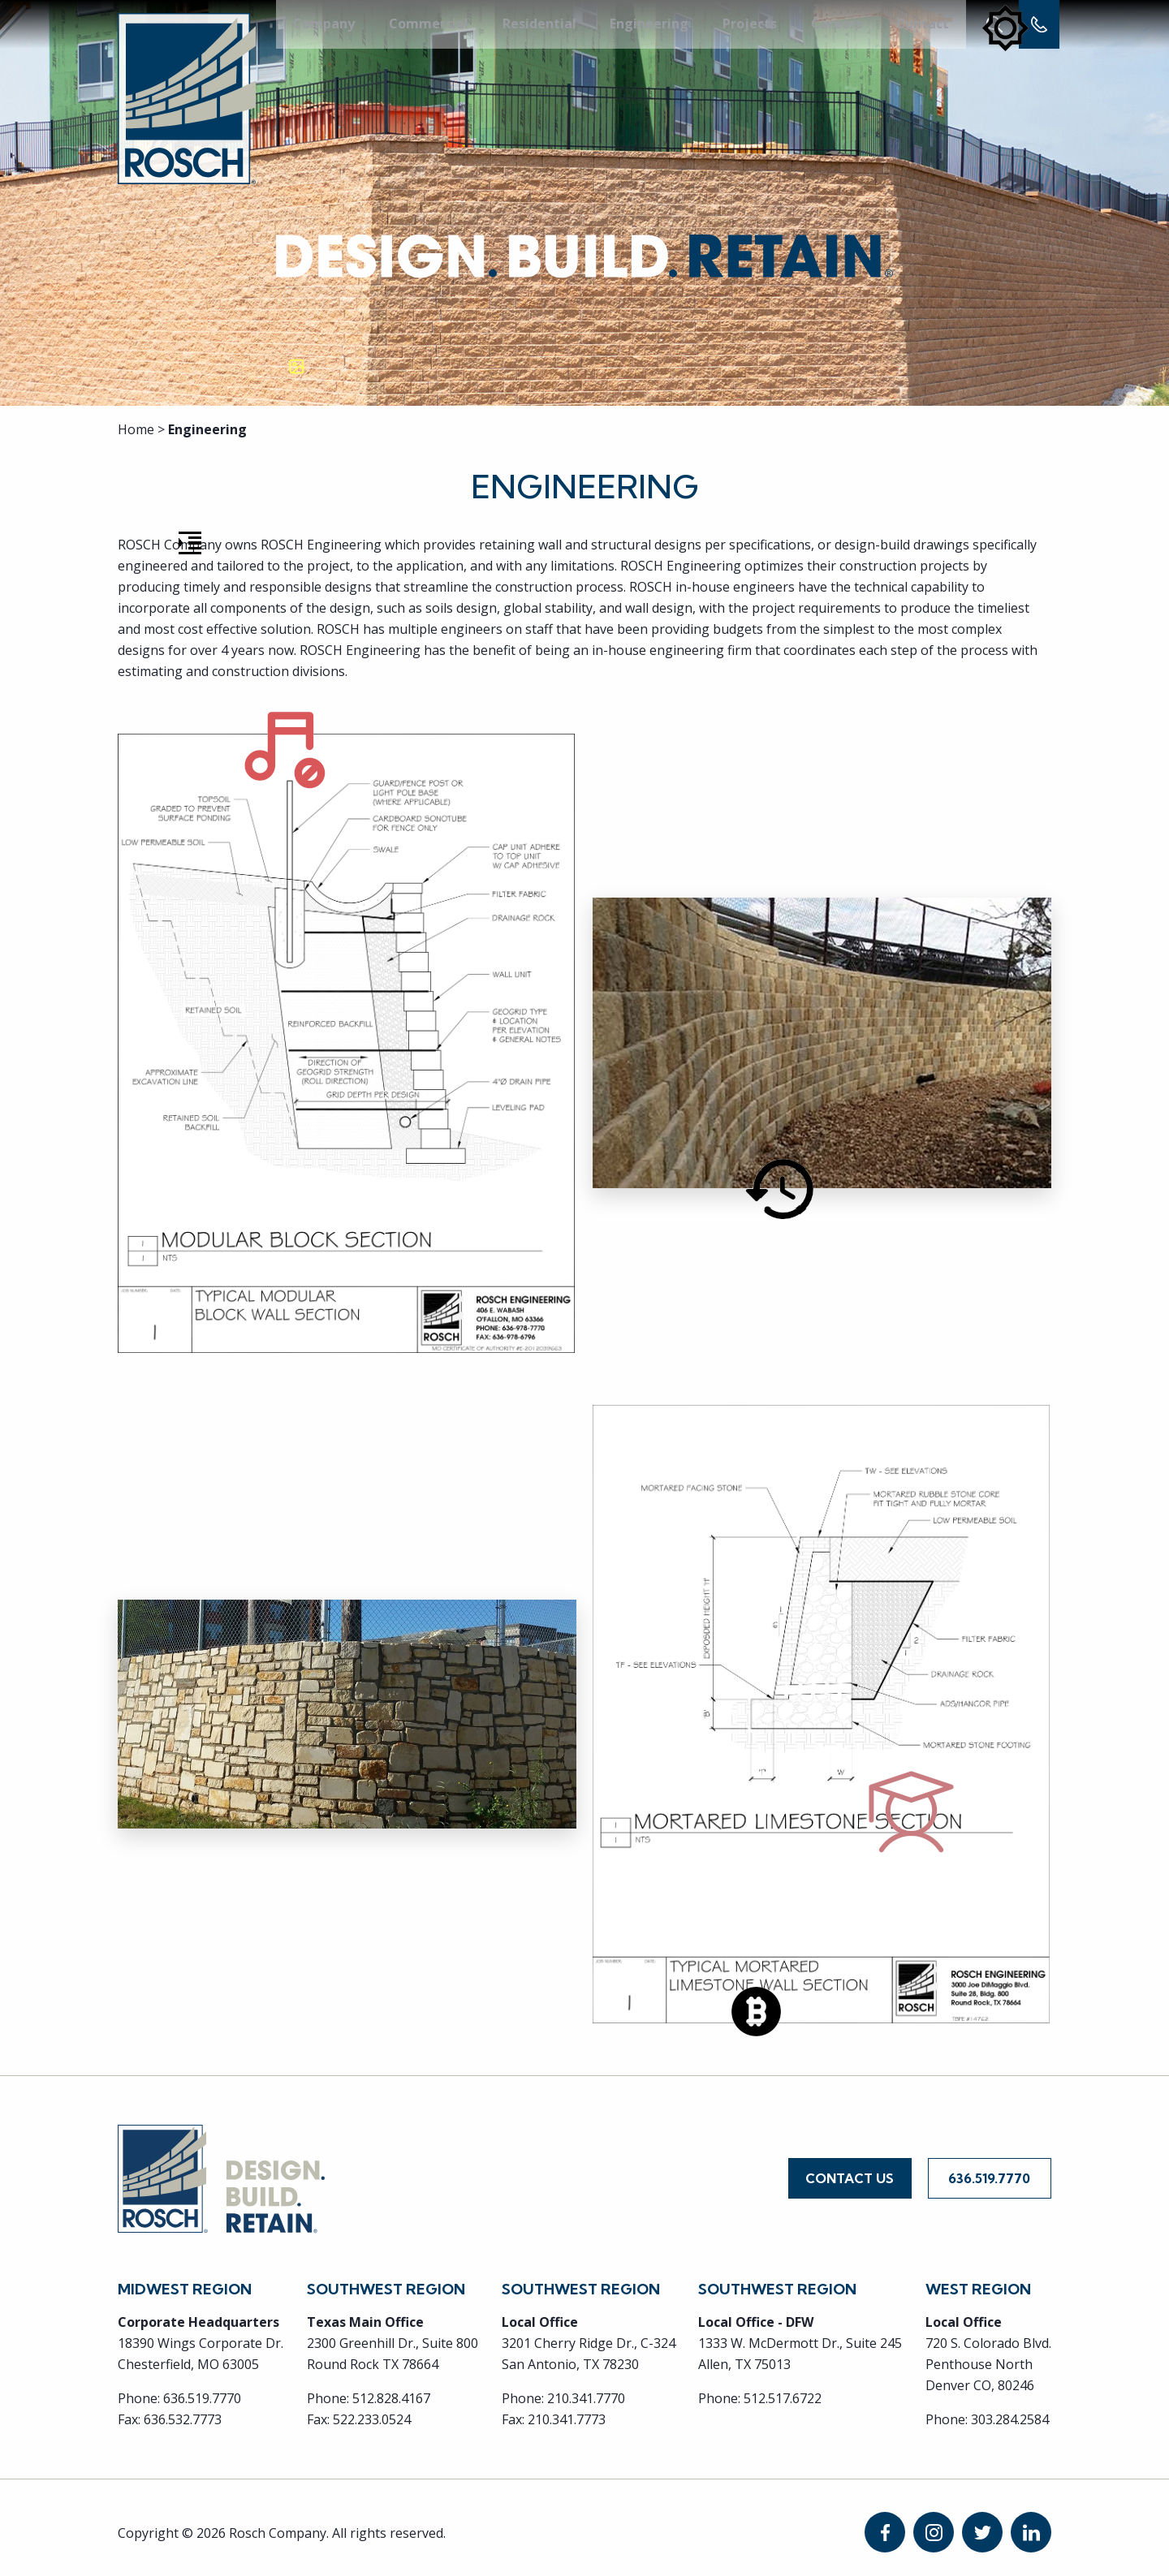  I want to click on increase text indentation, so click(190, 543).